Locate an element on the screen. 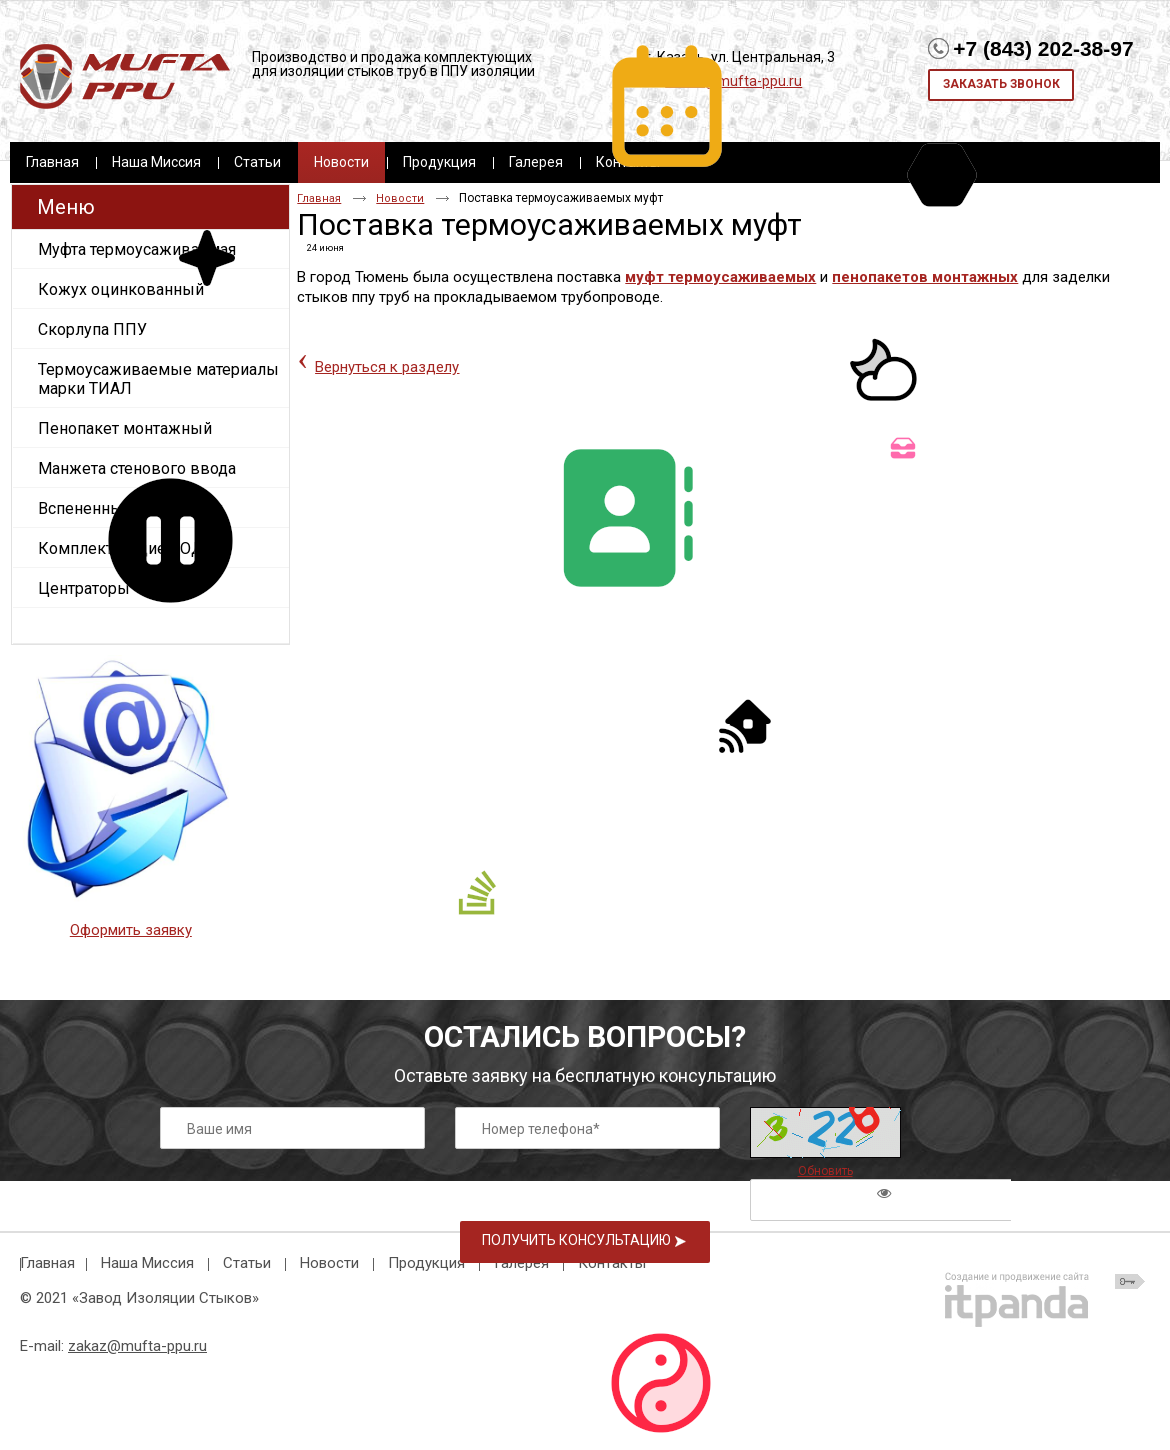 This screenshot has width=1170, height=1450. hexagonal shape indicator or geometric element is located at coordinates (942, 175).